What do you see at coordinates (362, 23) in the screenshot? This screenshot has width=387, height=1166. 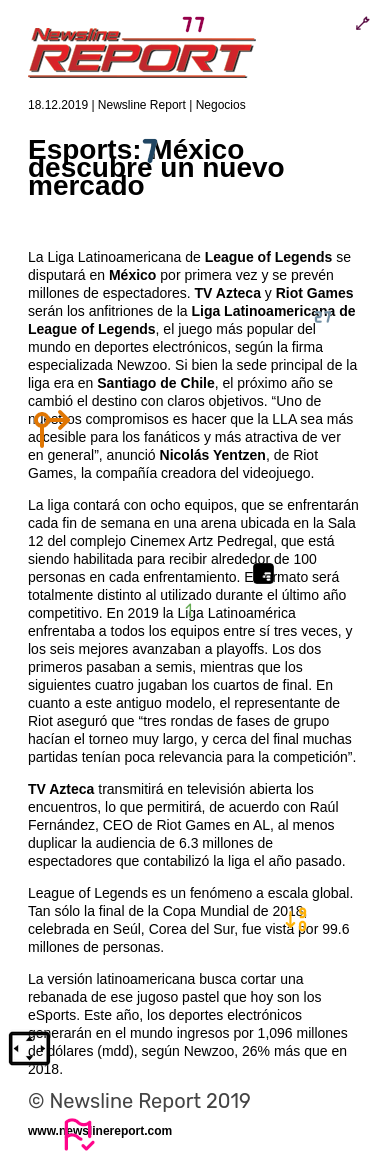 I see `indicates archery or target shooting activity` at bounding box center [362, 23].